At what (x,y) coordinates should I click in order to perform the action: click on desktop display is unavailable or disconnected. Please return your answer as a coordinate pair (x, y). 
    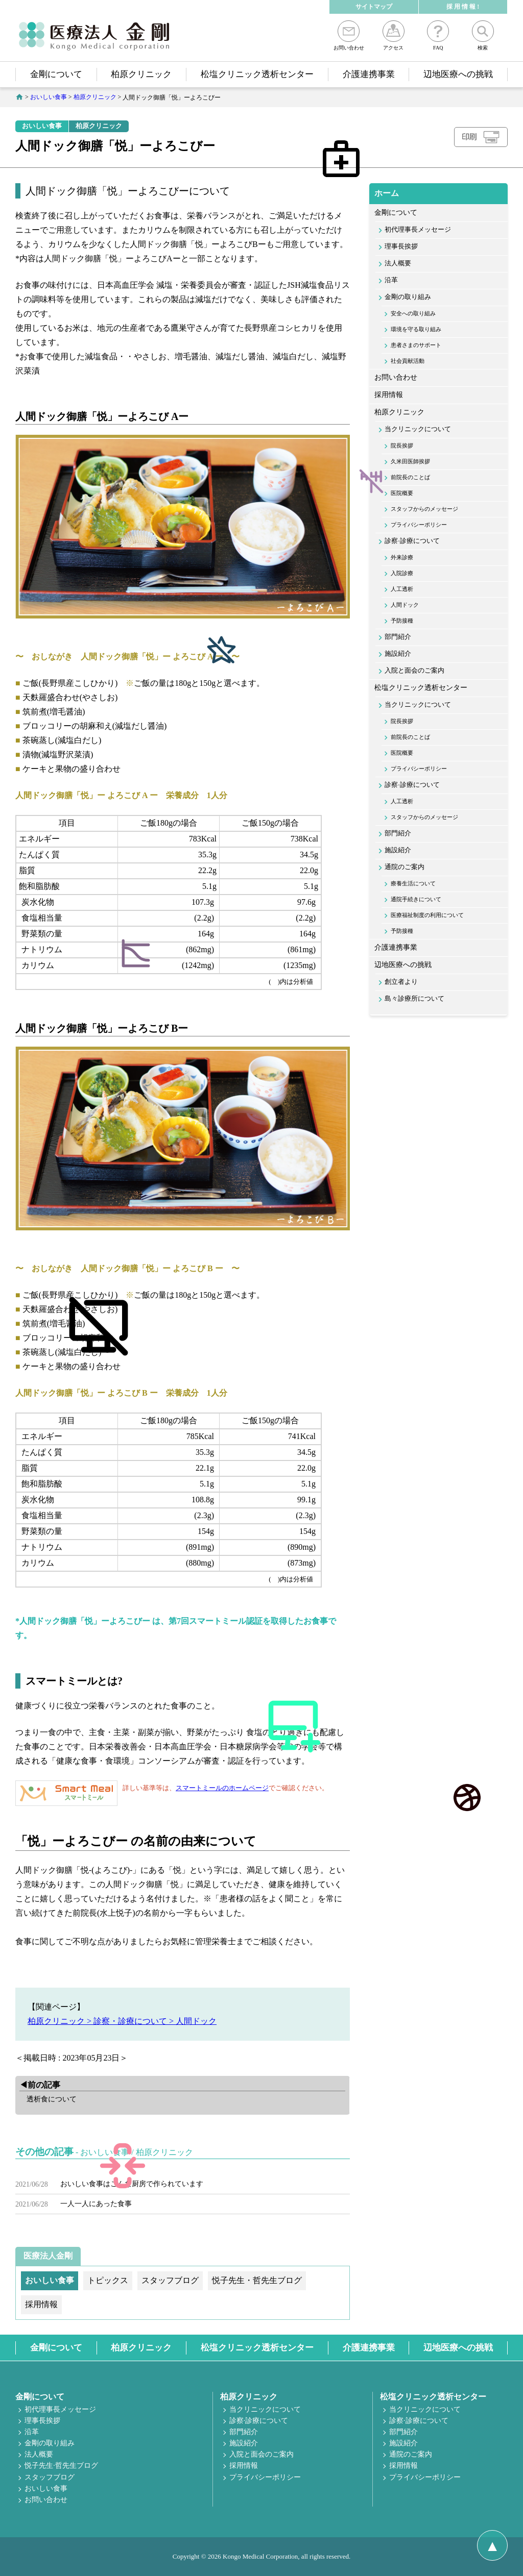
    Looking at the image, I should click on (99, 1326).